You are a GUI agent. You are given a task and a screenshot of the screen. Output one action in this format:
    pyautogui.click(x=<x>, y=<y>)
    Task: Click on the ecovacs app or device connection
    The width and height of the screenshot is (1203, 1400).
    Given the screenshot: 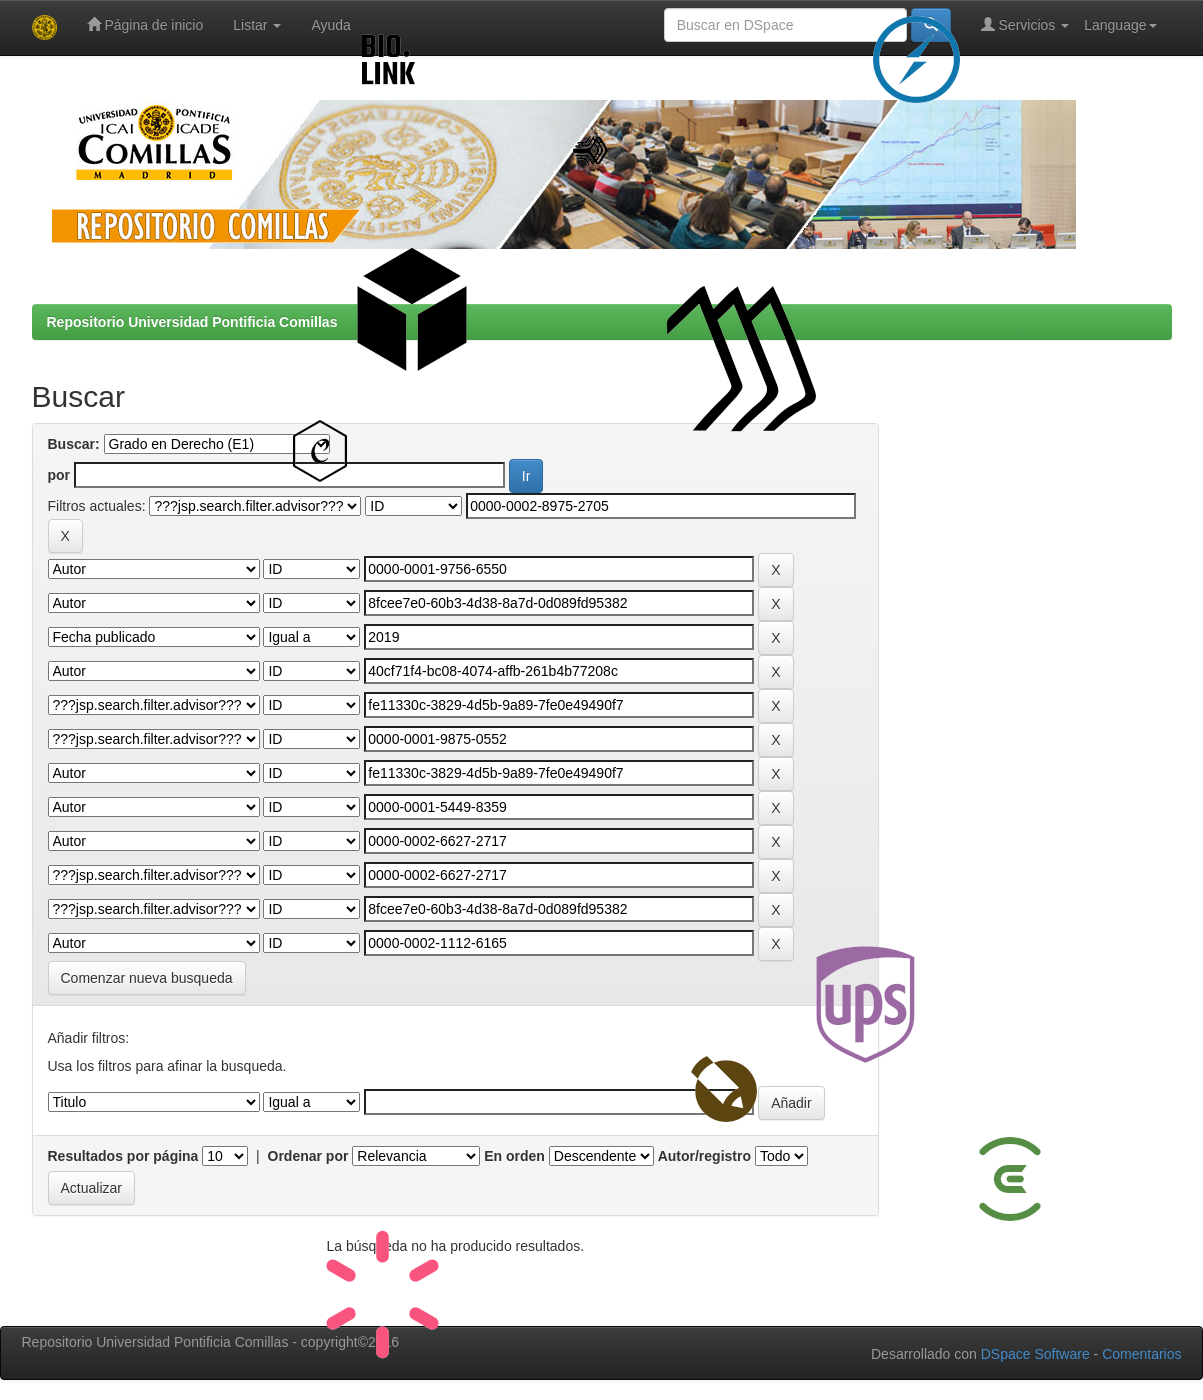 What is the action you would take?
    pyautogui.click(x=1010, y=1179)
    